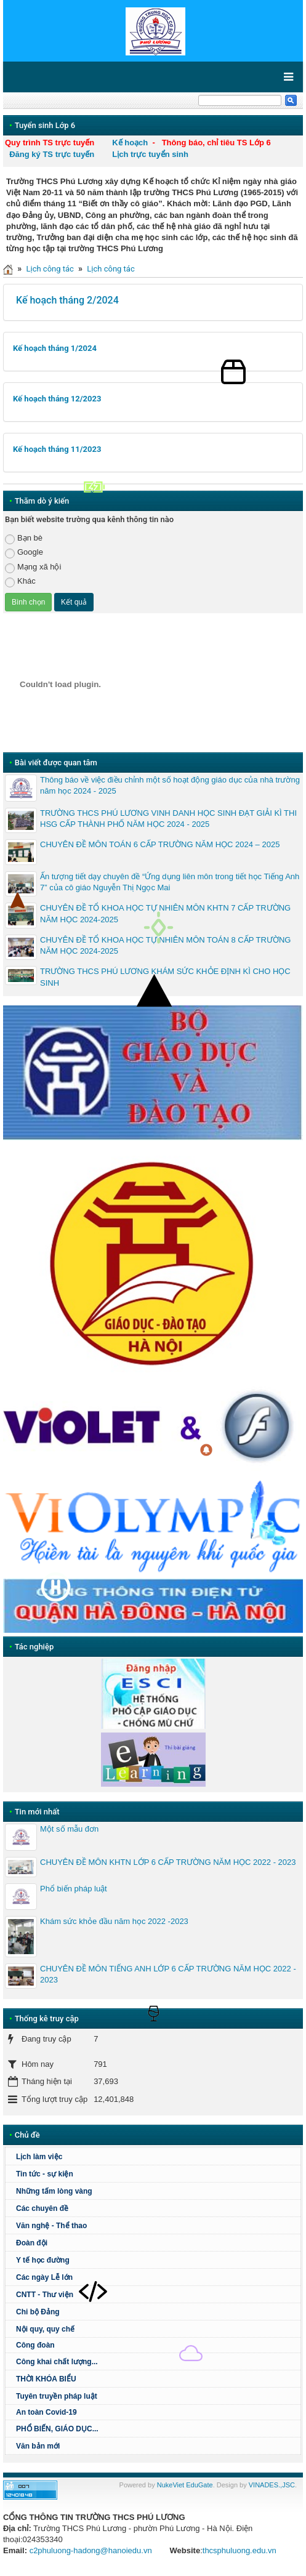 The image size is (306, 2576). Describe the element at coordinates (94, 487) in the screenshot. I see `indicates device is currently charging` at that location.